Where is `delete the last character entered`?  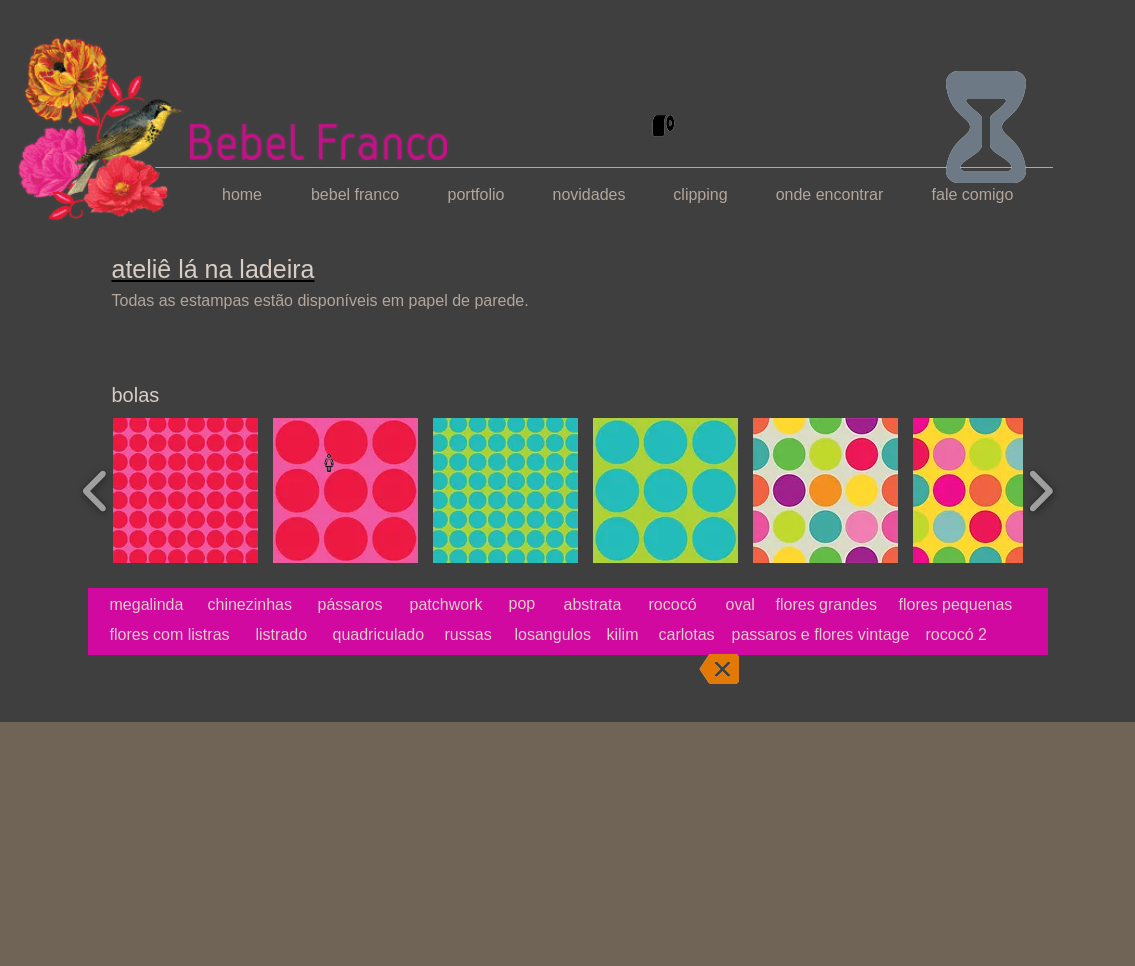
delete the last character entered is located at coordinates (721, 669).